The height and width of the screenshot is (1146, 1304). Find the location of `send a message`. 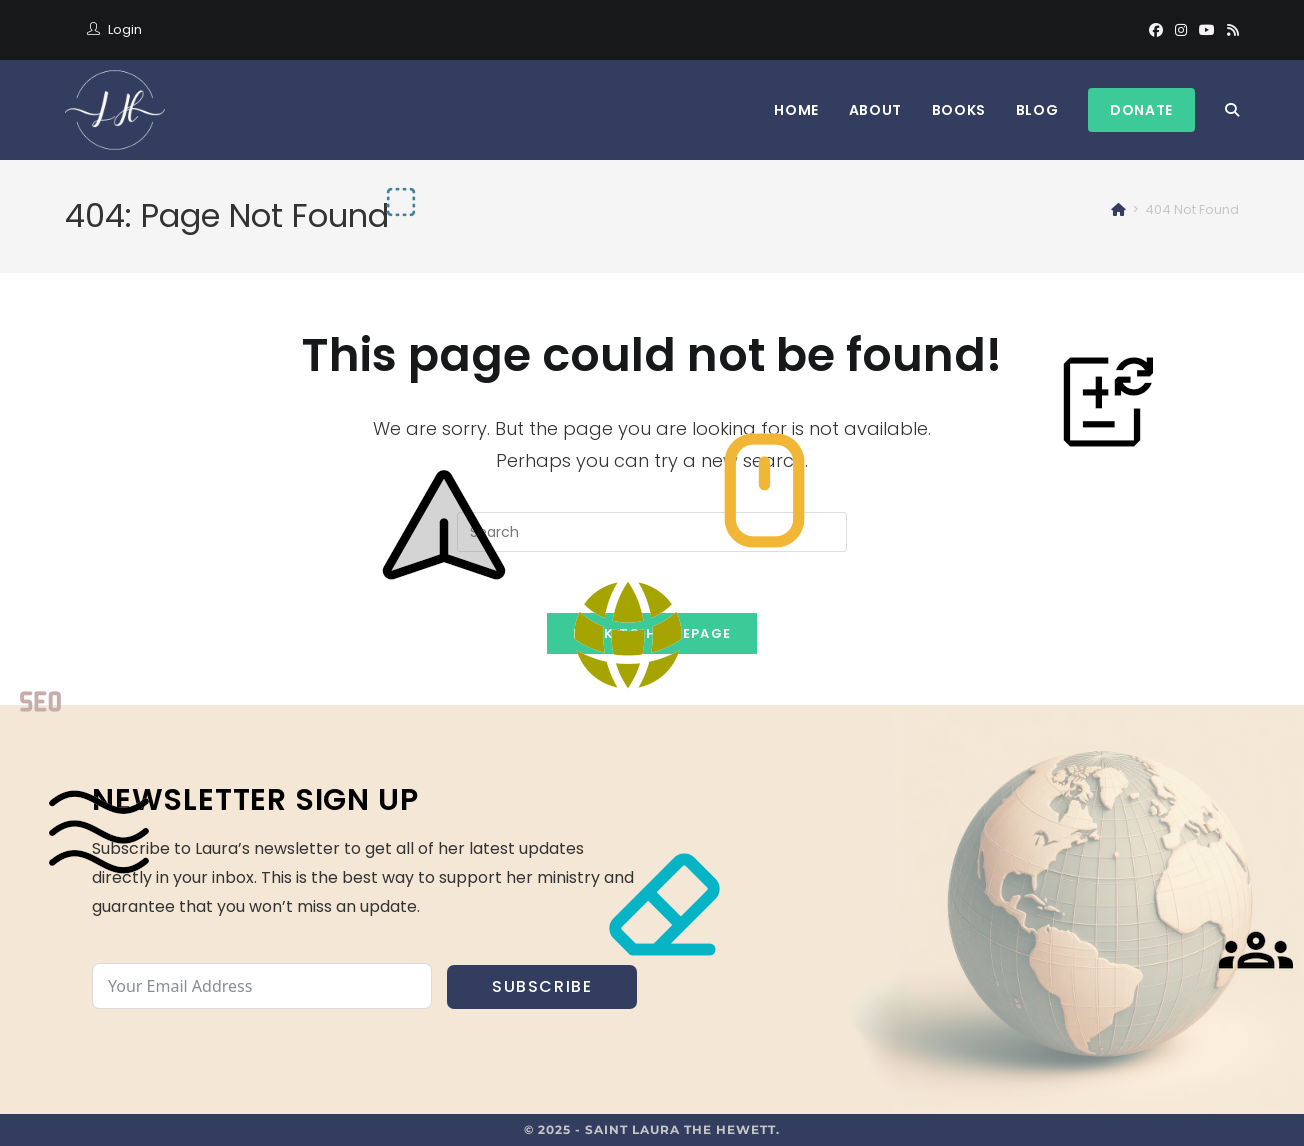

send a message is located at coordinates (444, 527).